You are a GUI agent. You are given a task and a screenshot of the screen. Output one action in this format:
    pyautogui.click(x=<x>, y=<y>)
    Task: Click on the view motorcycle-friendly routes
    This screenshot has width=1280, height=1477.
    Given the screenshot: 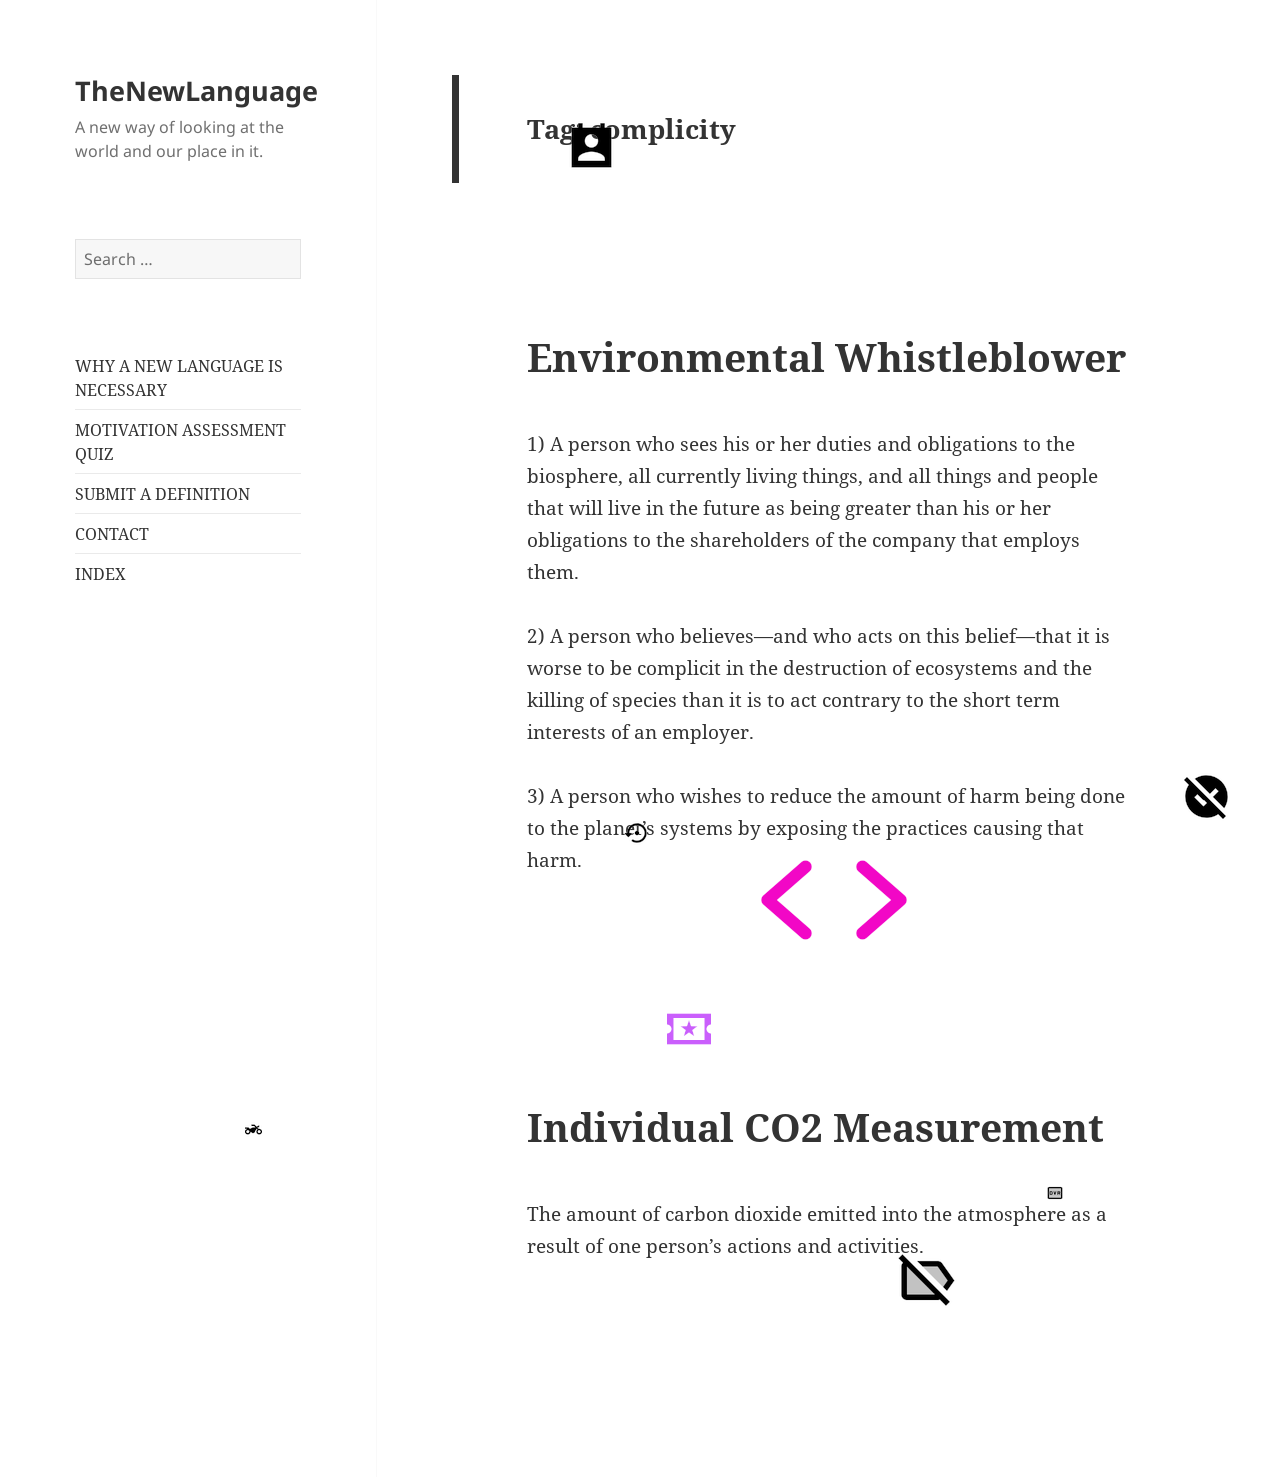 What is the action you would take?
    pyautogui.click(x=253, y=1129)
    